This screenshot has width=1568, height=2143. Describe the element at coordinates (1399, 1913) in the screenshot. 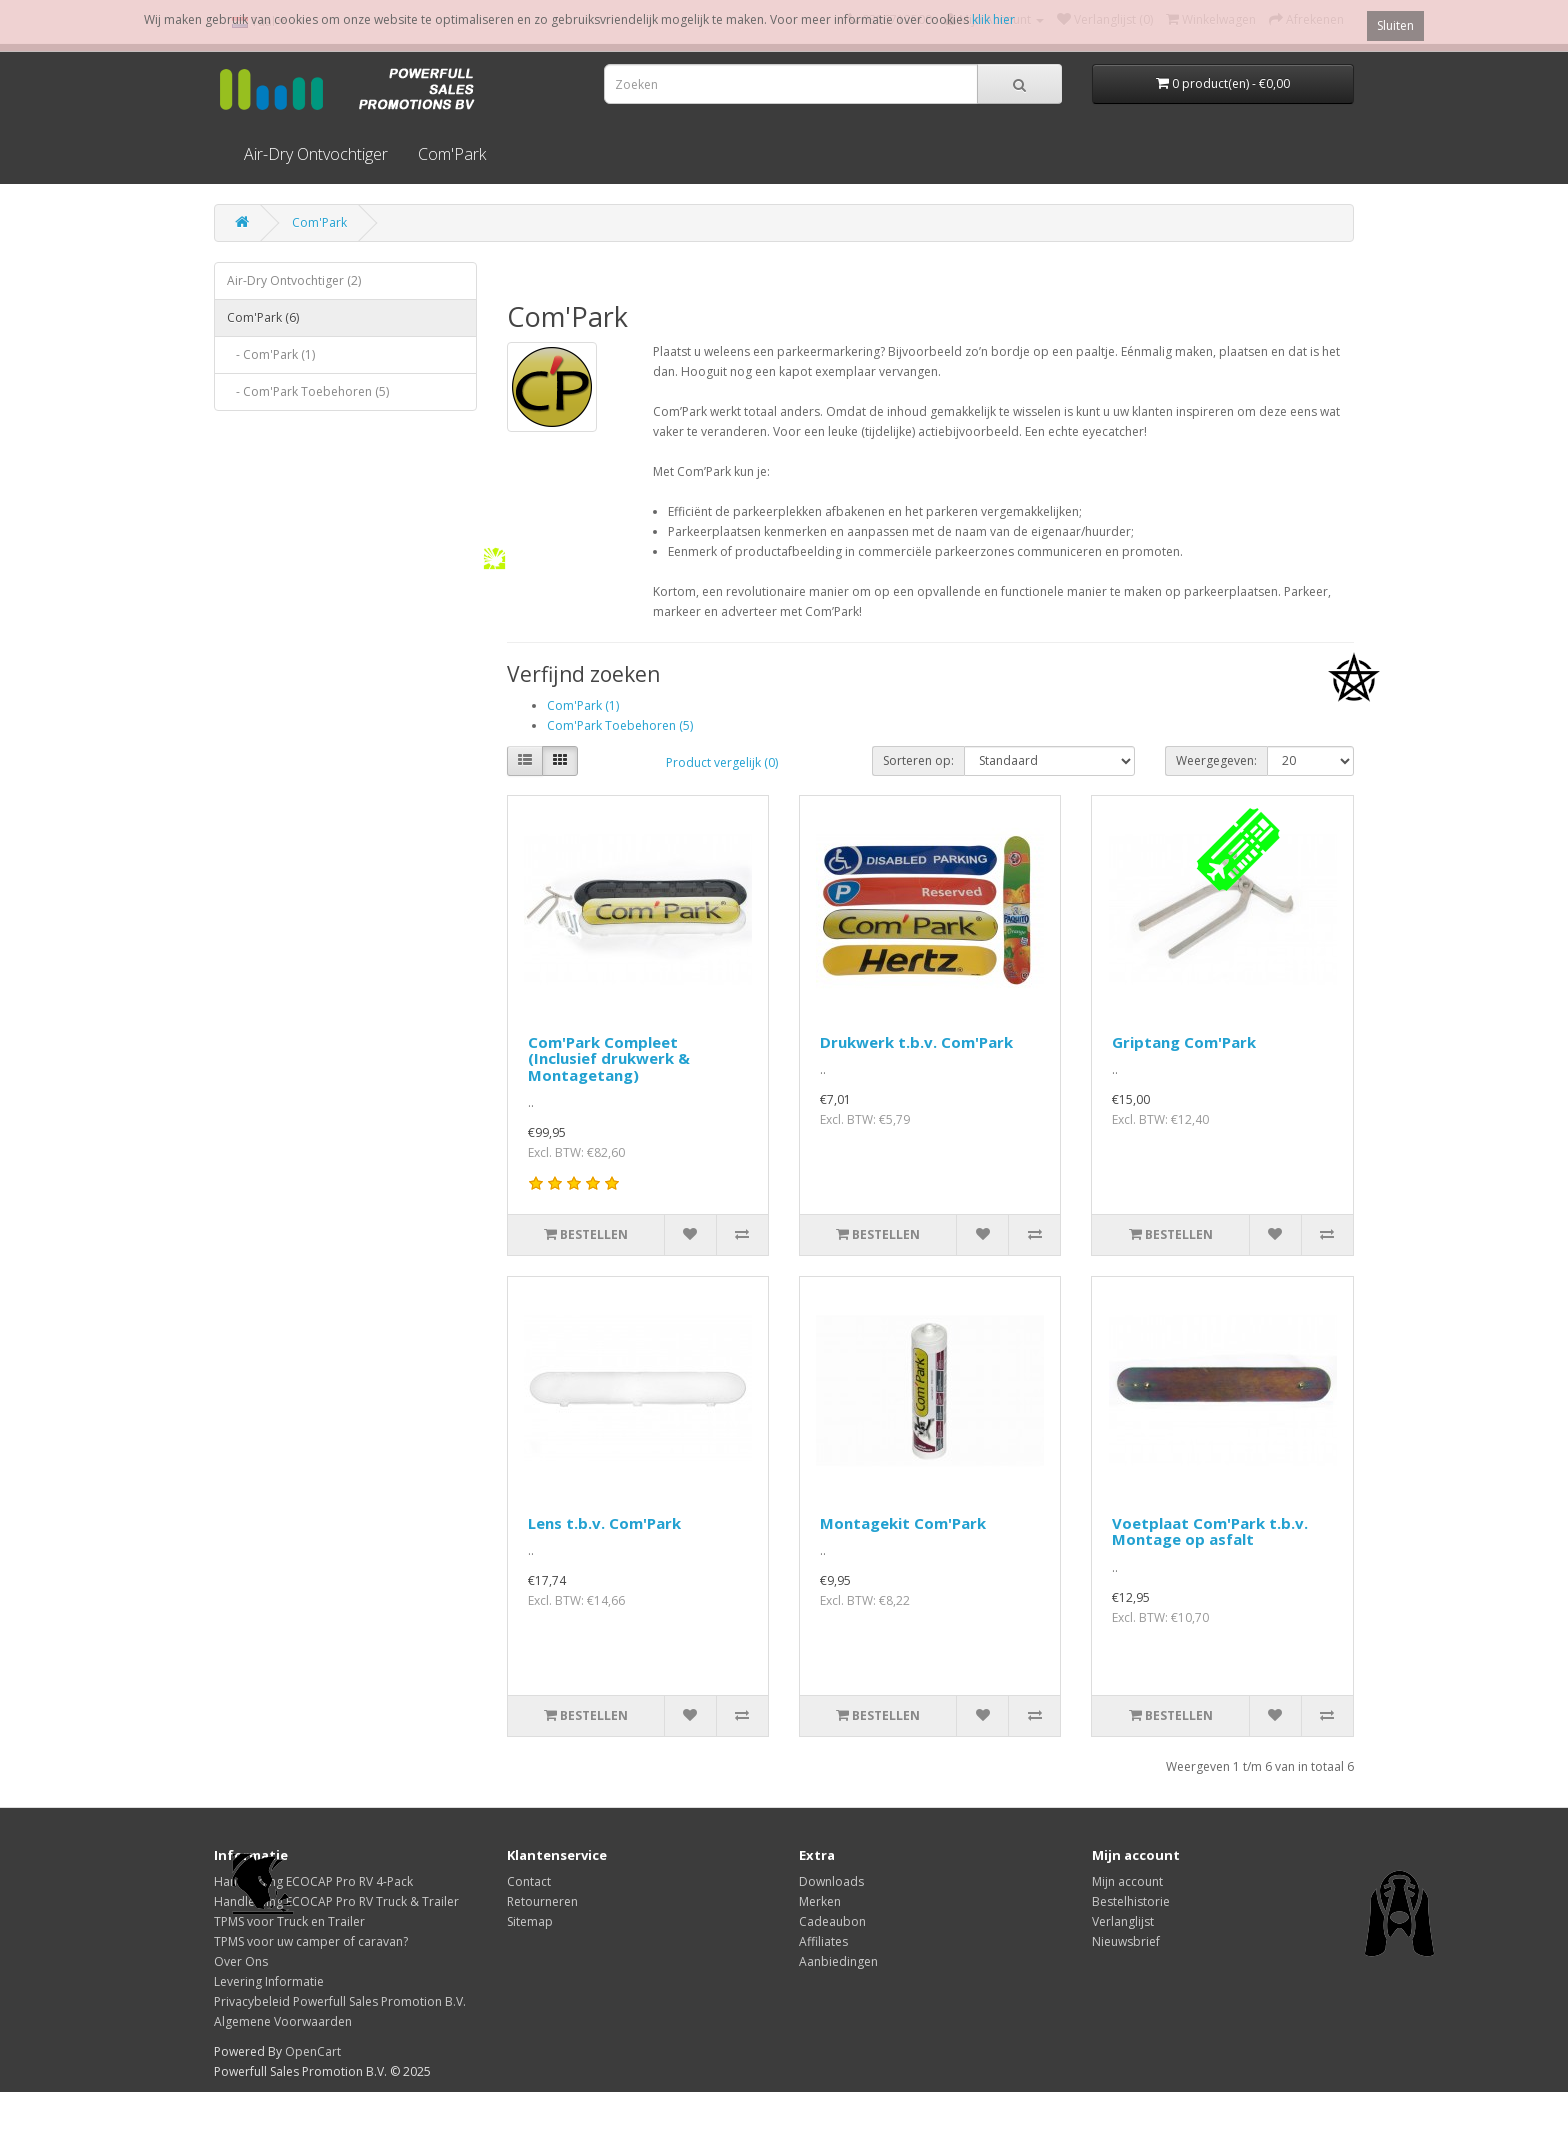

I see `select basset hound as your pet avatar` at that location.